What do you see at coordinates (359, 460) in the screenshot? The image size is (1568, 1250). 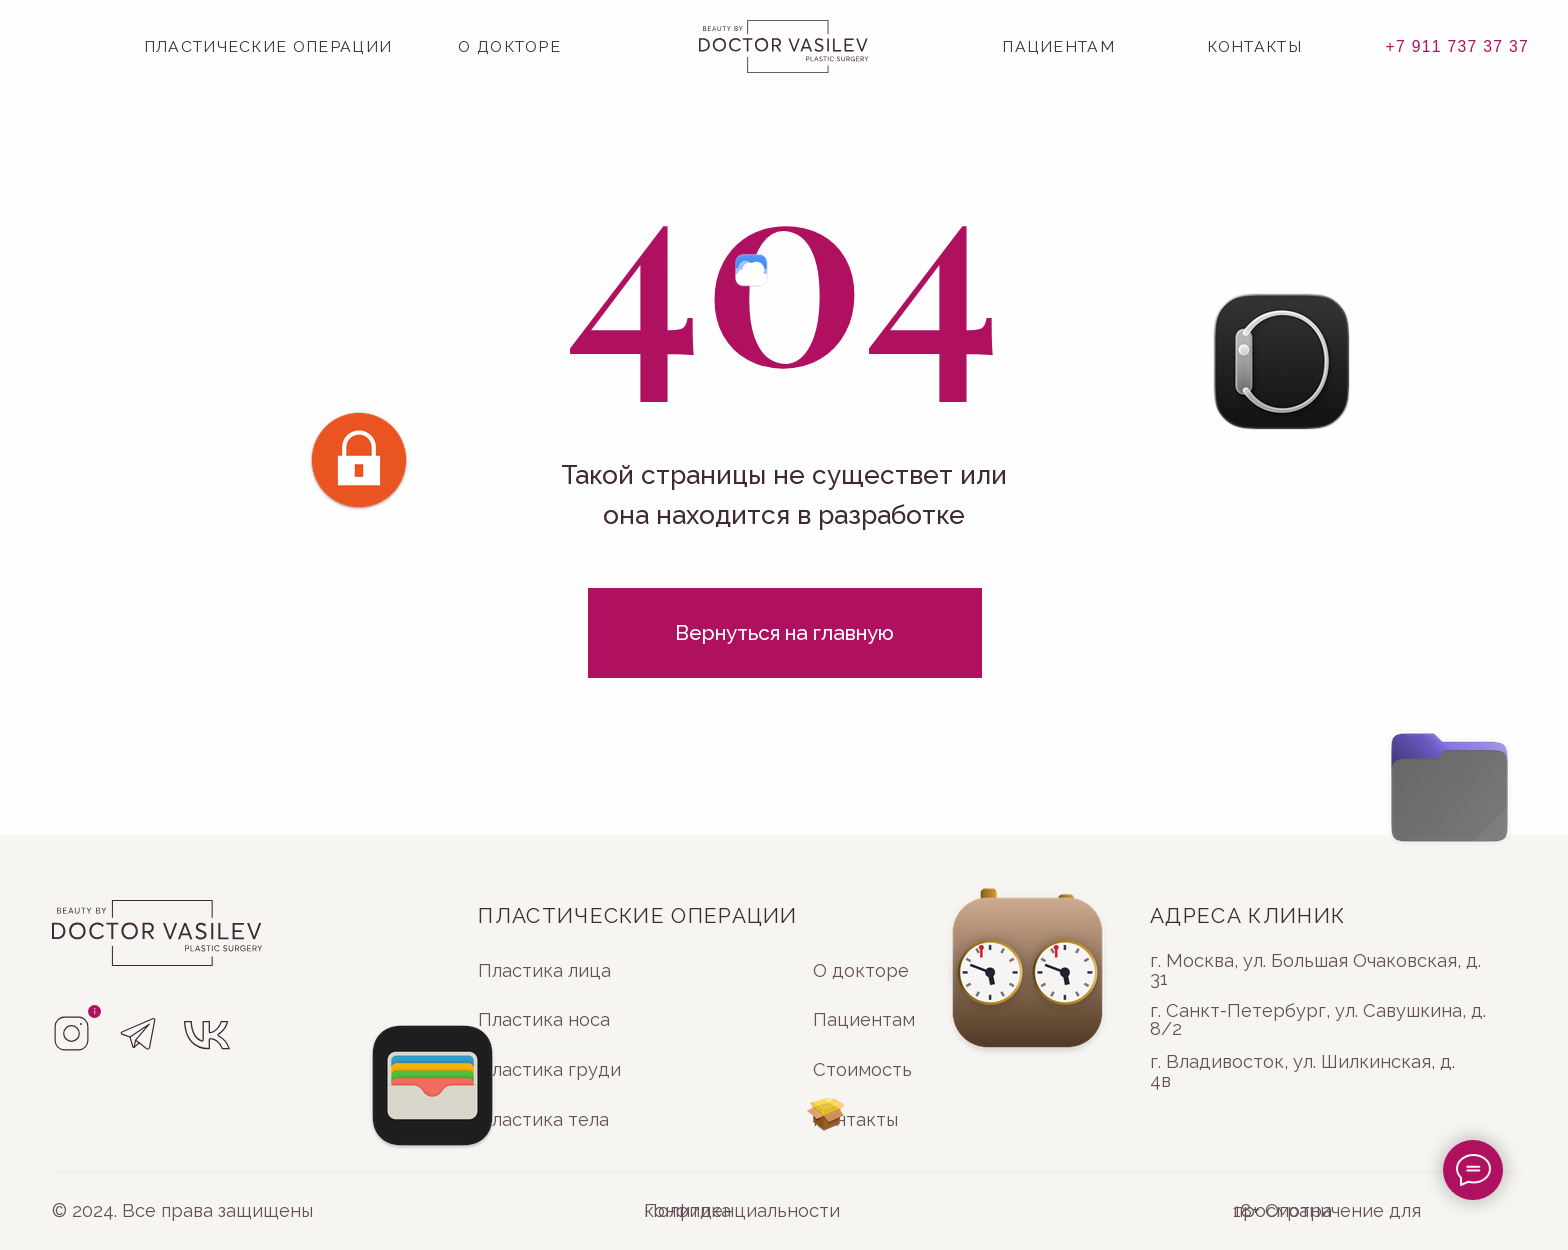 I see `access screen lock or security settings` at bounding box center [359, 460].